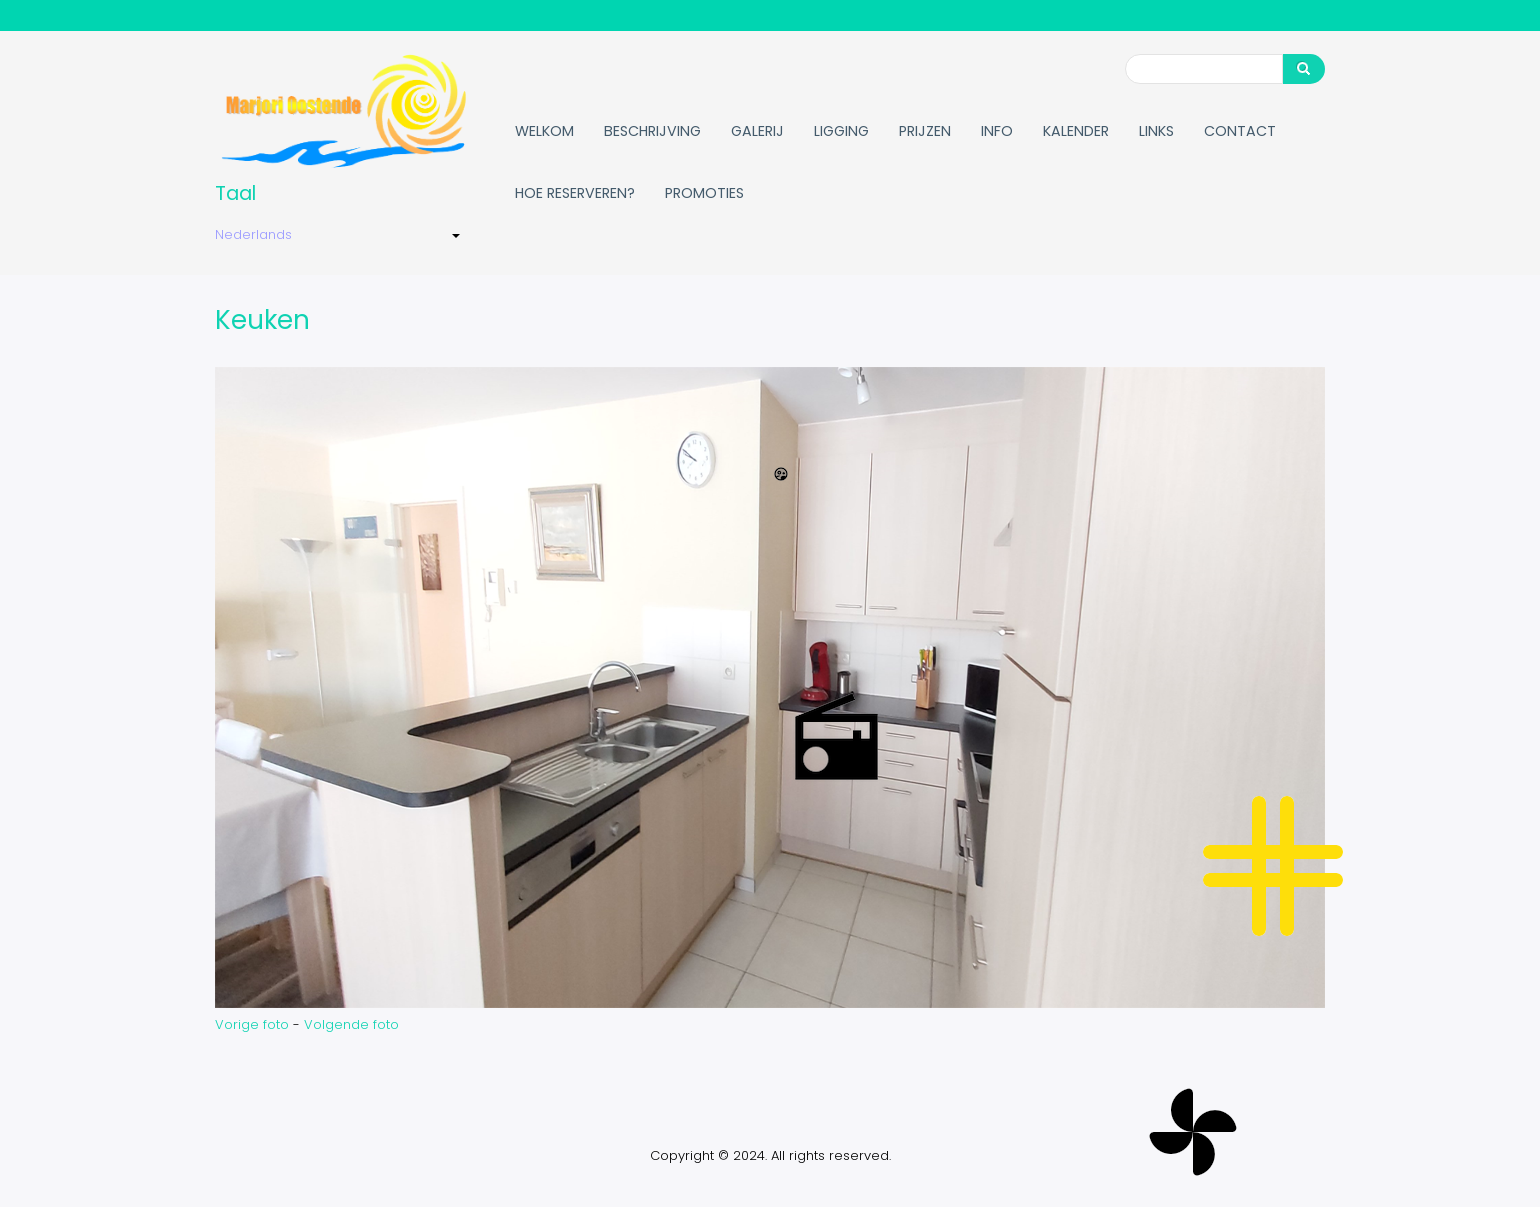 Image resolution: width=1540 pixels, height=1207 pixels. What do you see at coordinates (836, 738) in the screenshot?
I see `open radio or audio streaming` at bounding box center [836, 738].